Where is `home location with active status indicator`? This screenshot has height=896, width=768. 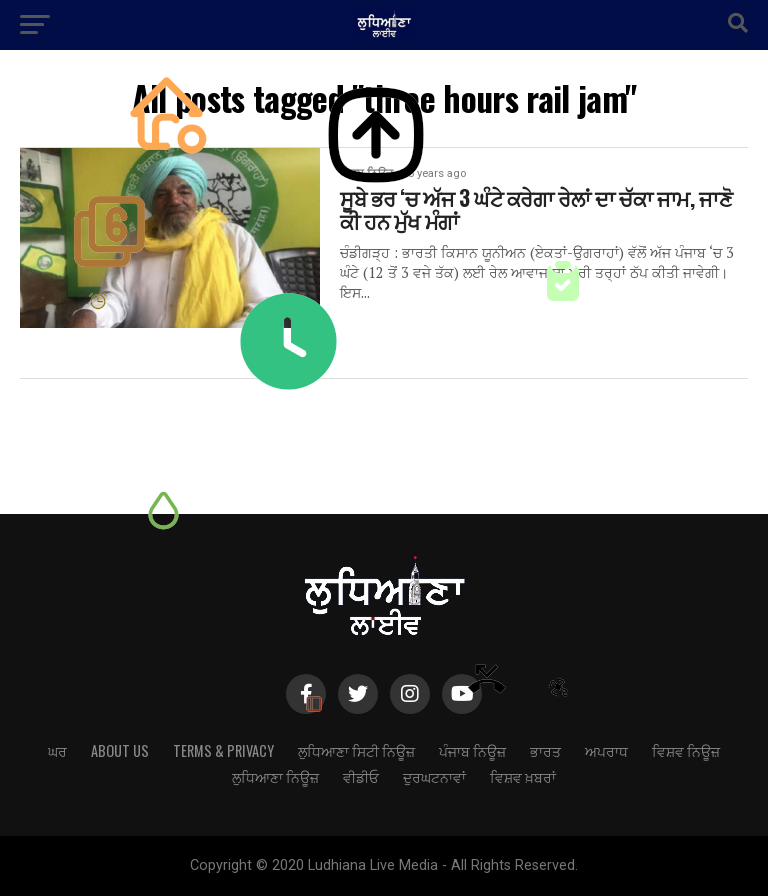 home location with active status indicator is located at coordinates (166, 113).